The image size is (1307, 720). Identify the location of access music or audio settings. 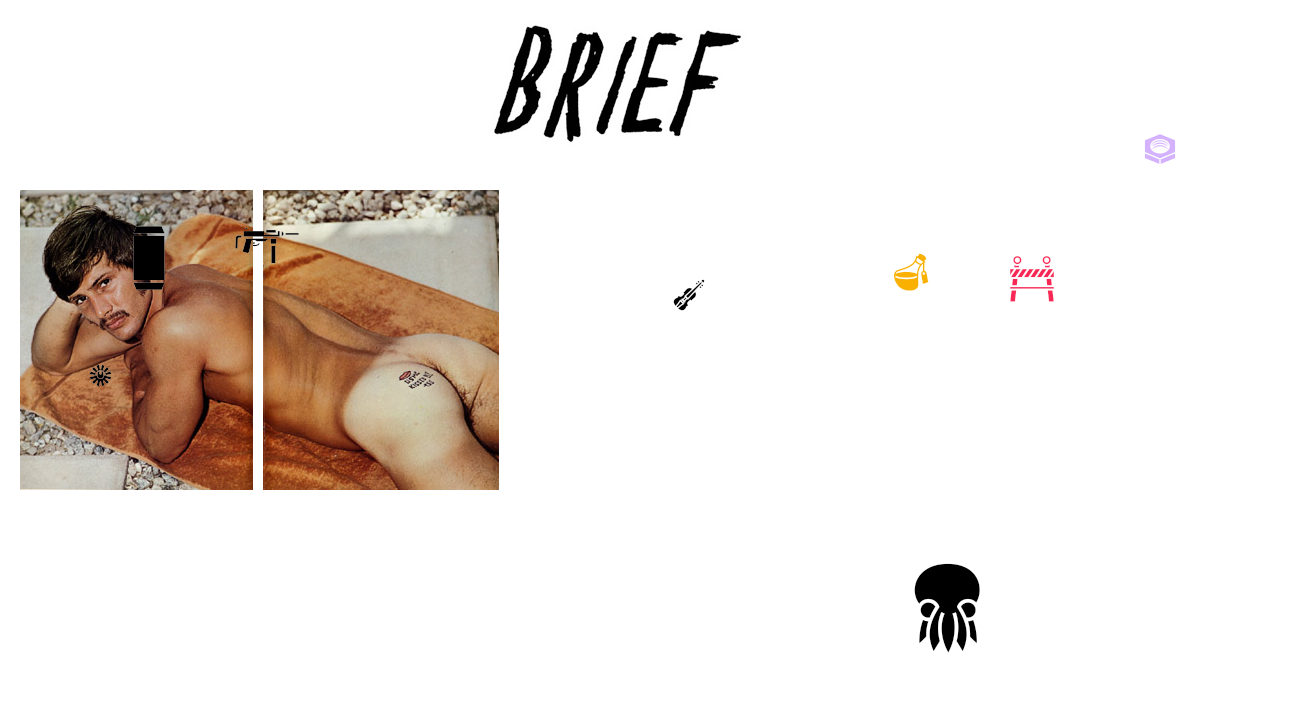
(689, 295).